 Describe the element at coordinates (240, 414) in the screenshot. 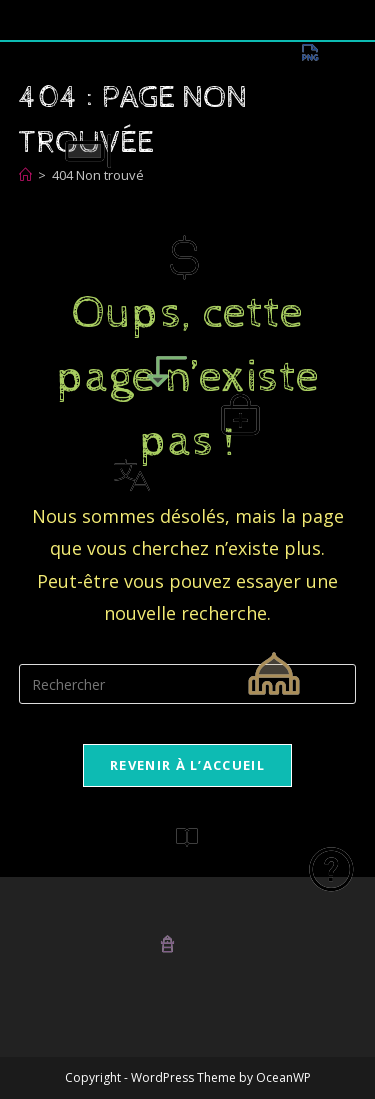

I see `add item to shopping bag` at that location.